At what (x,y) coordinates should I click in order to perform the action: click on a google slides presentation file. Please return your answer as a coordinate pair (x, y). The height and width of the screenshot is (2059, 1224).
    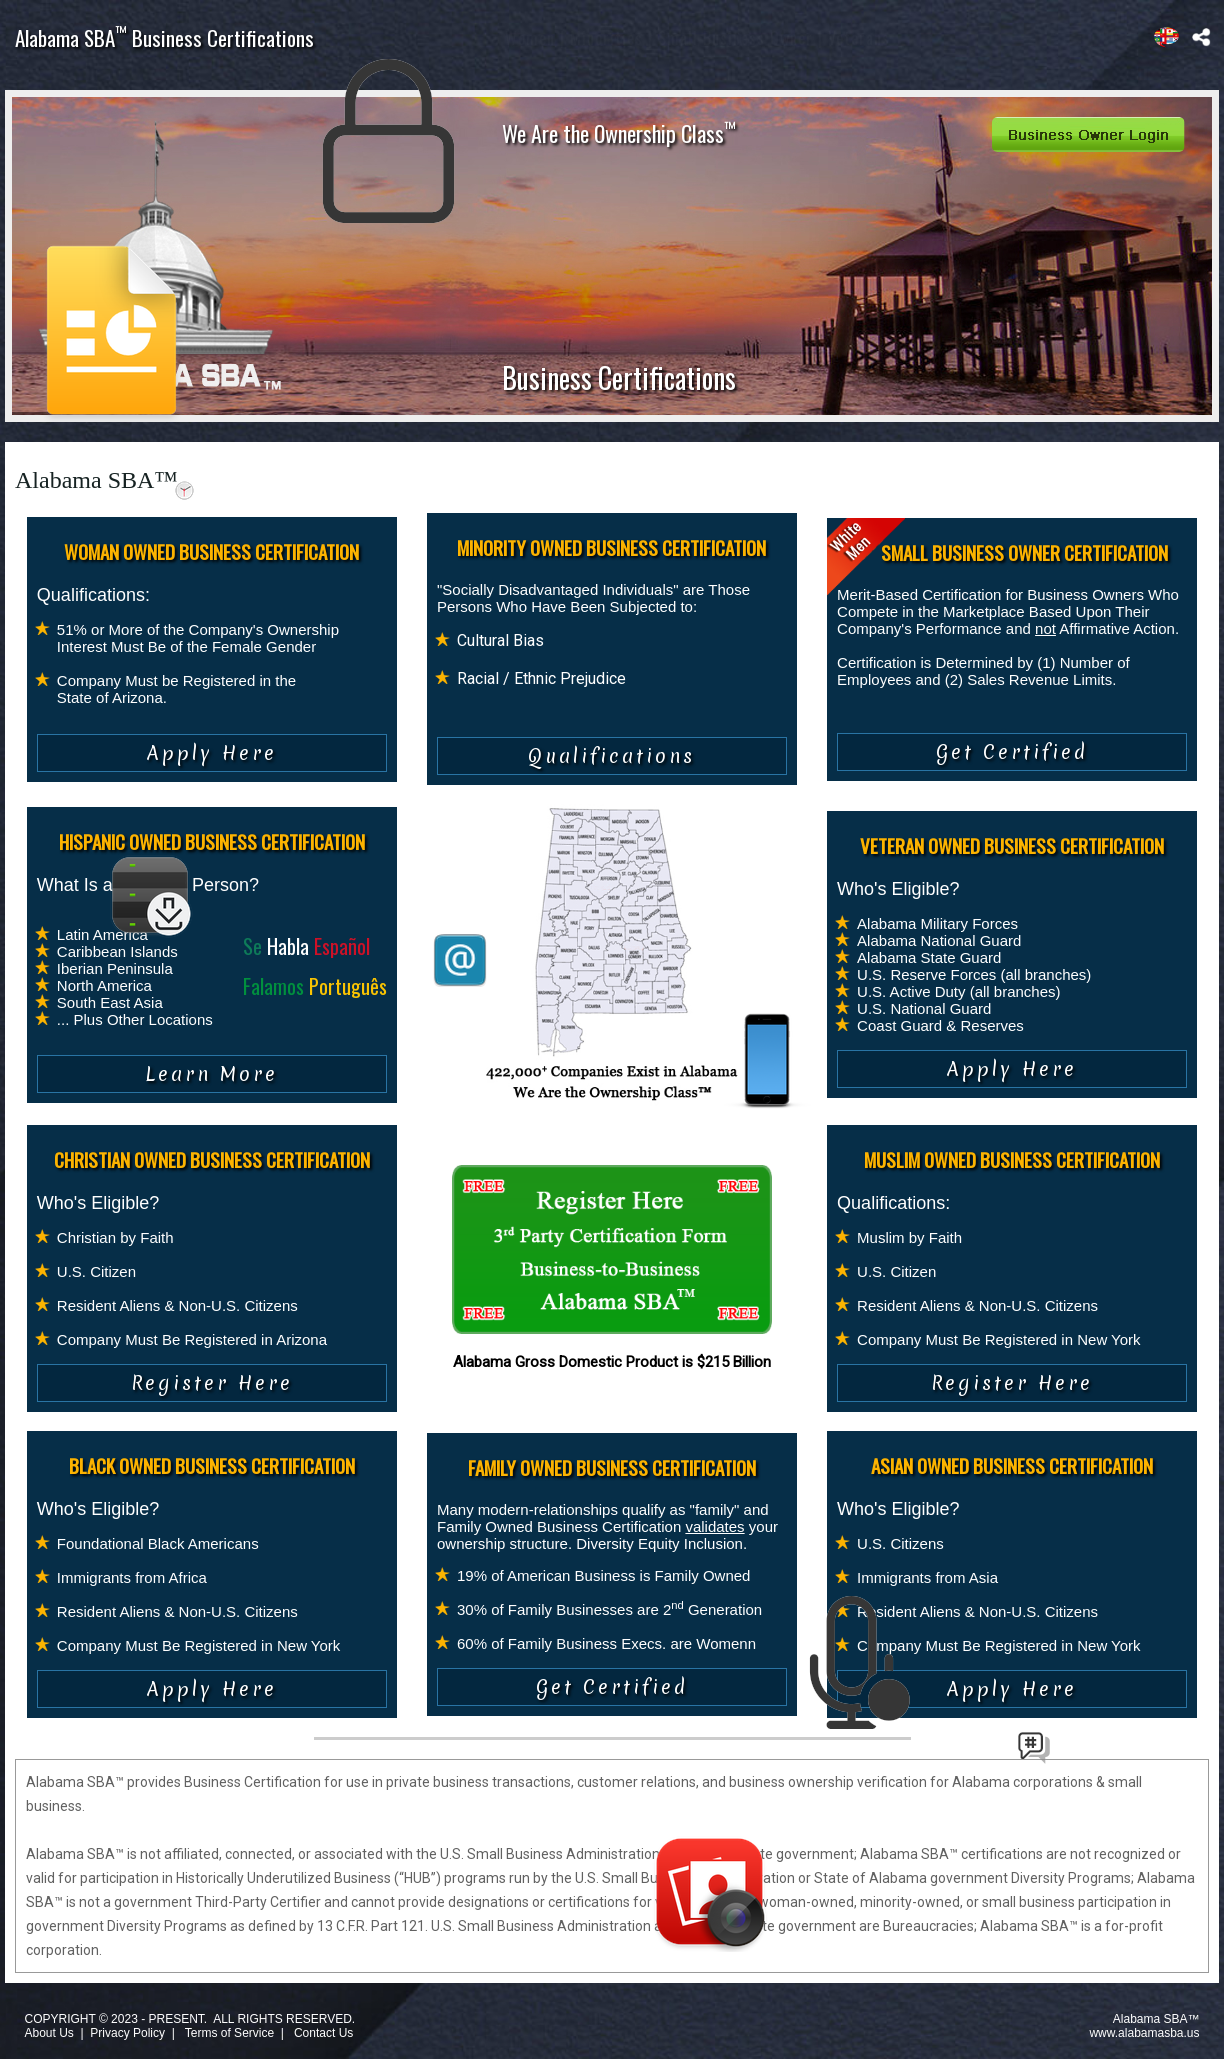
    Looking at the image, I should click on (111, 333).